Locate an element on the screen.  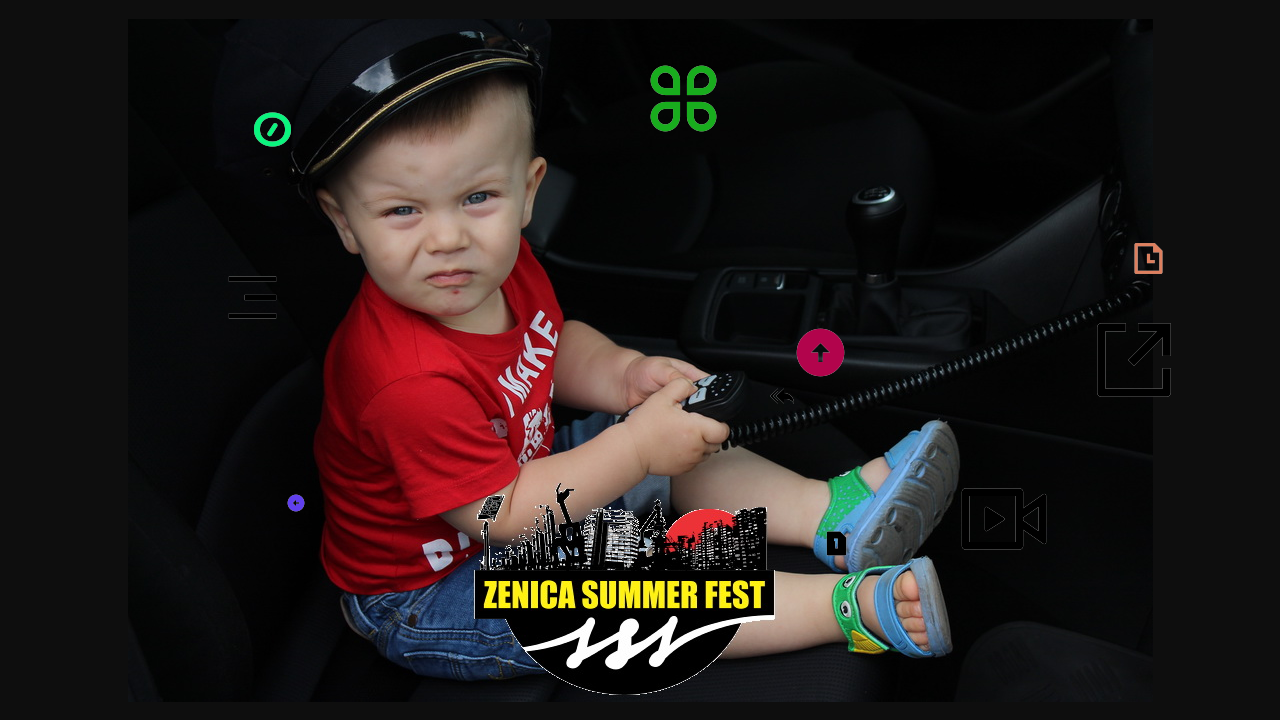
open navigation menu is located at coordinates (252, 297).